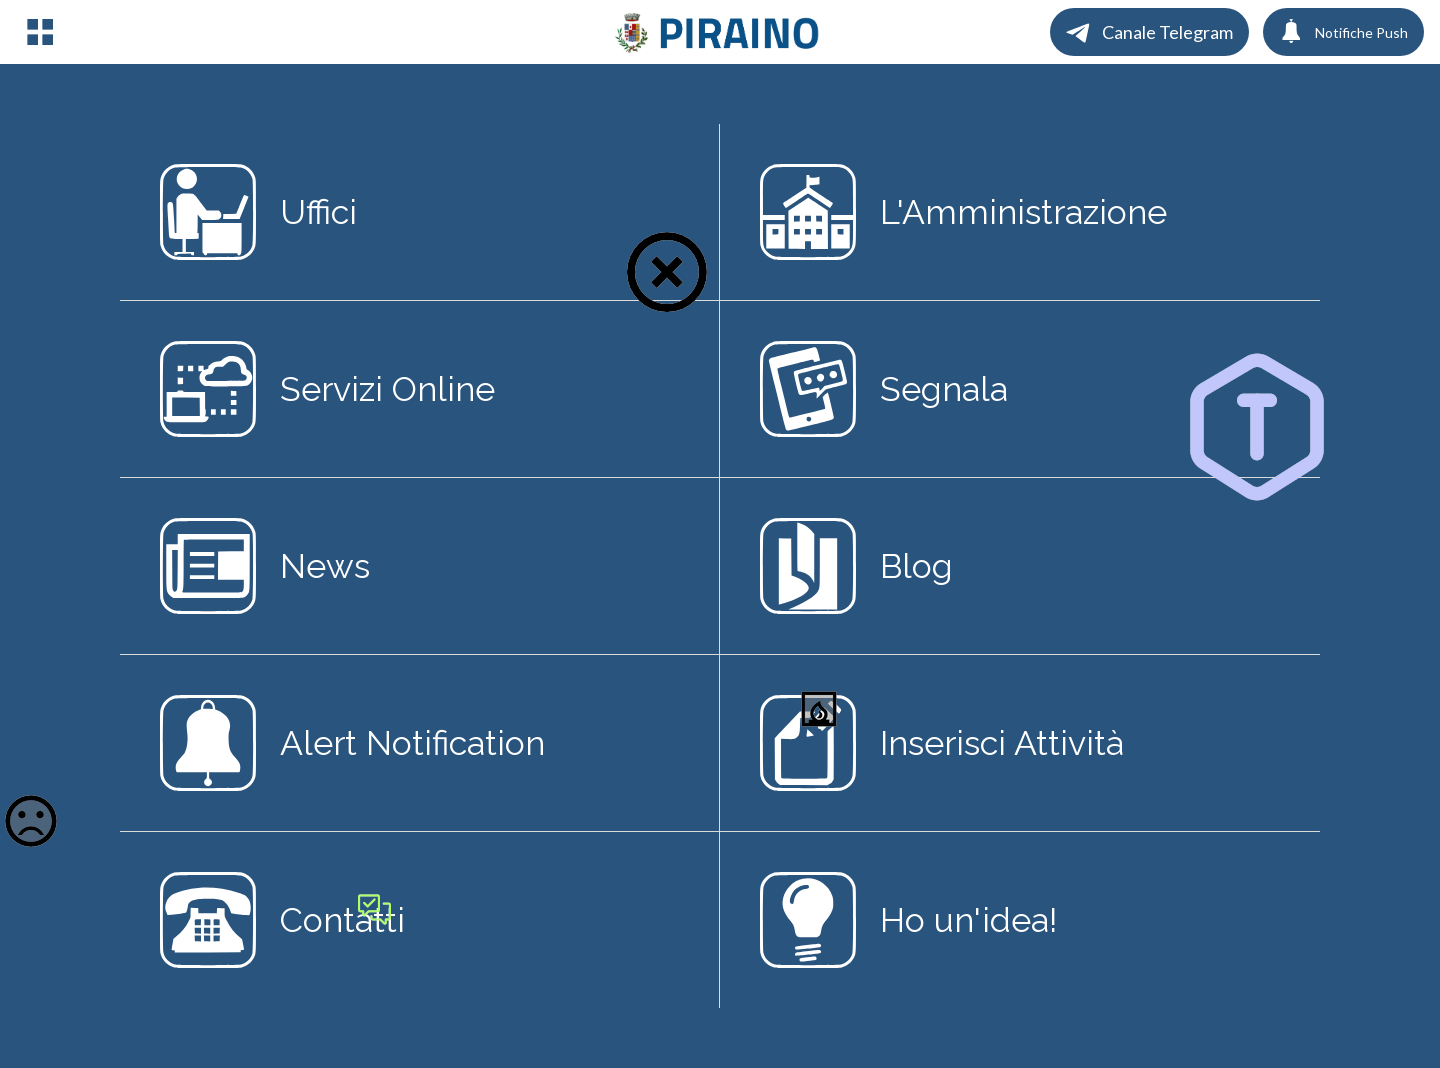 This screenshot has height=1068, width=1440. I want to click on indicates a category or tag starting with "T", so click(1257, 427).